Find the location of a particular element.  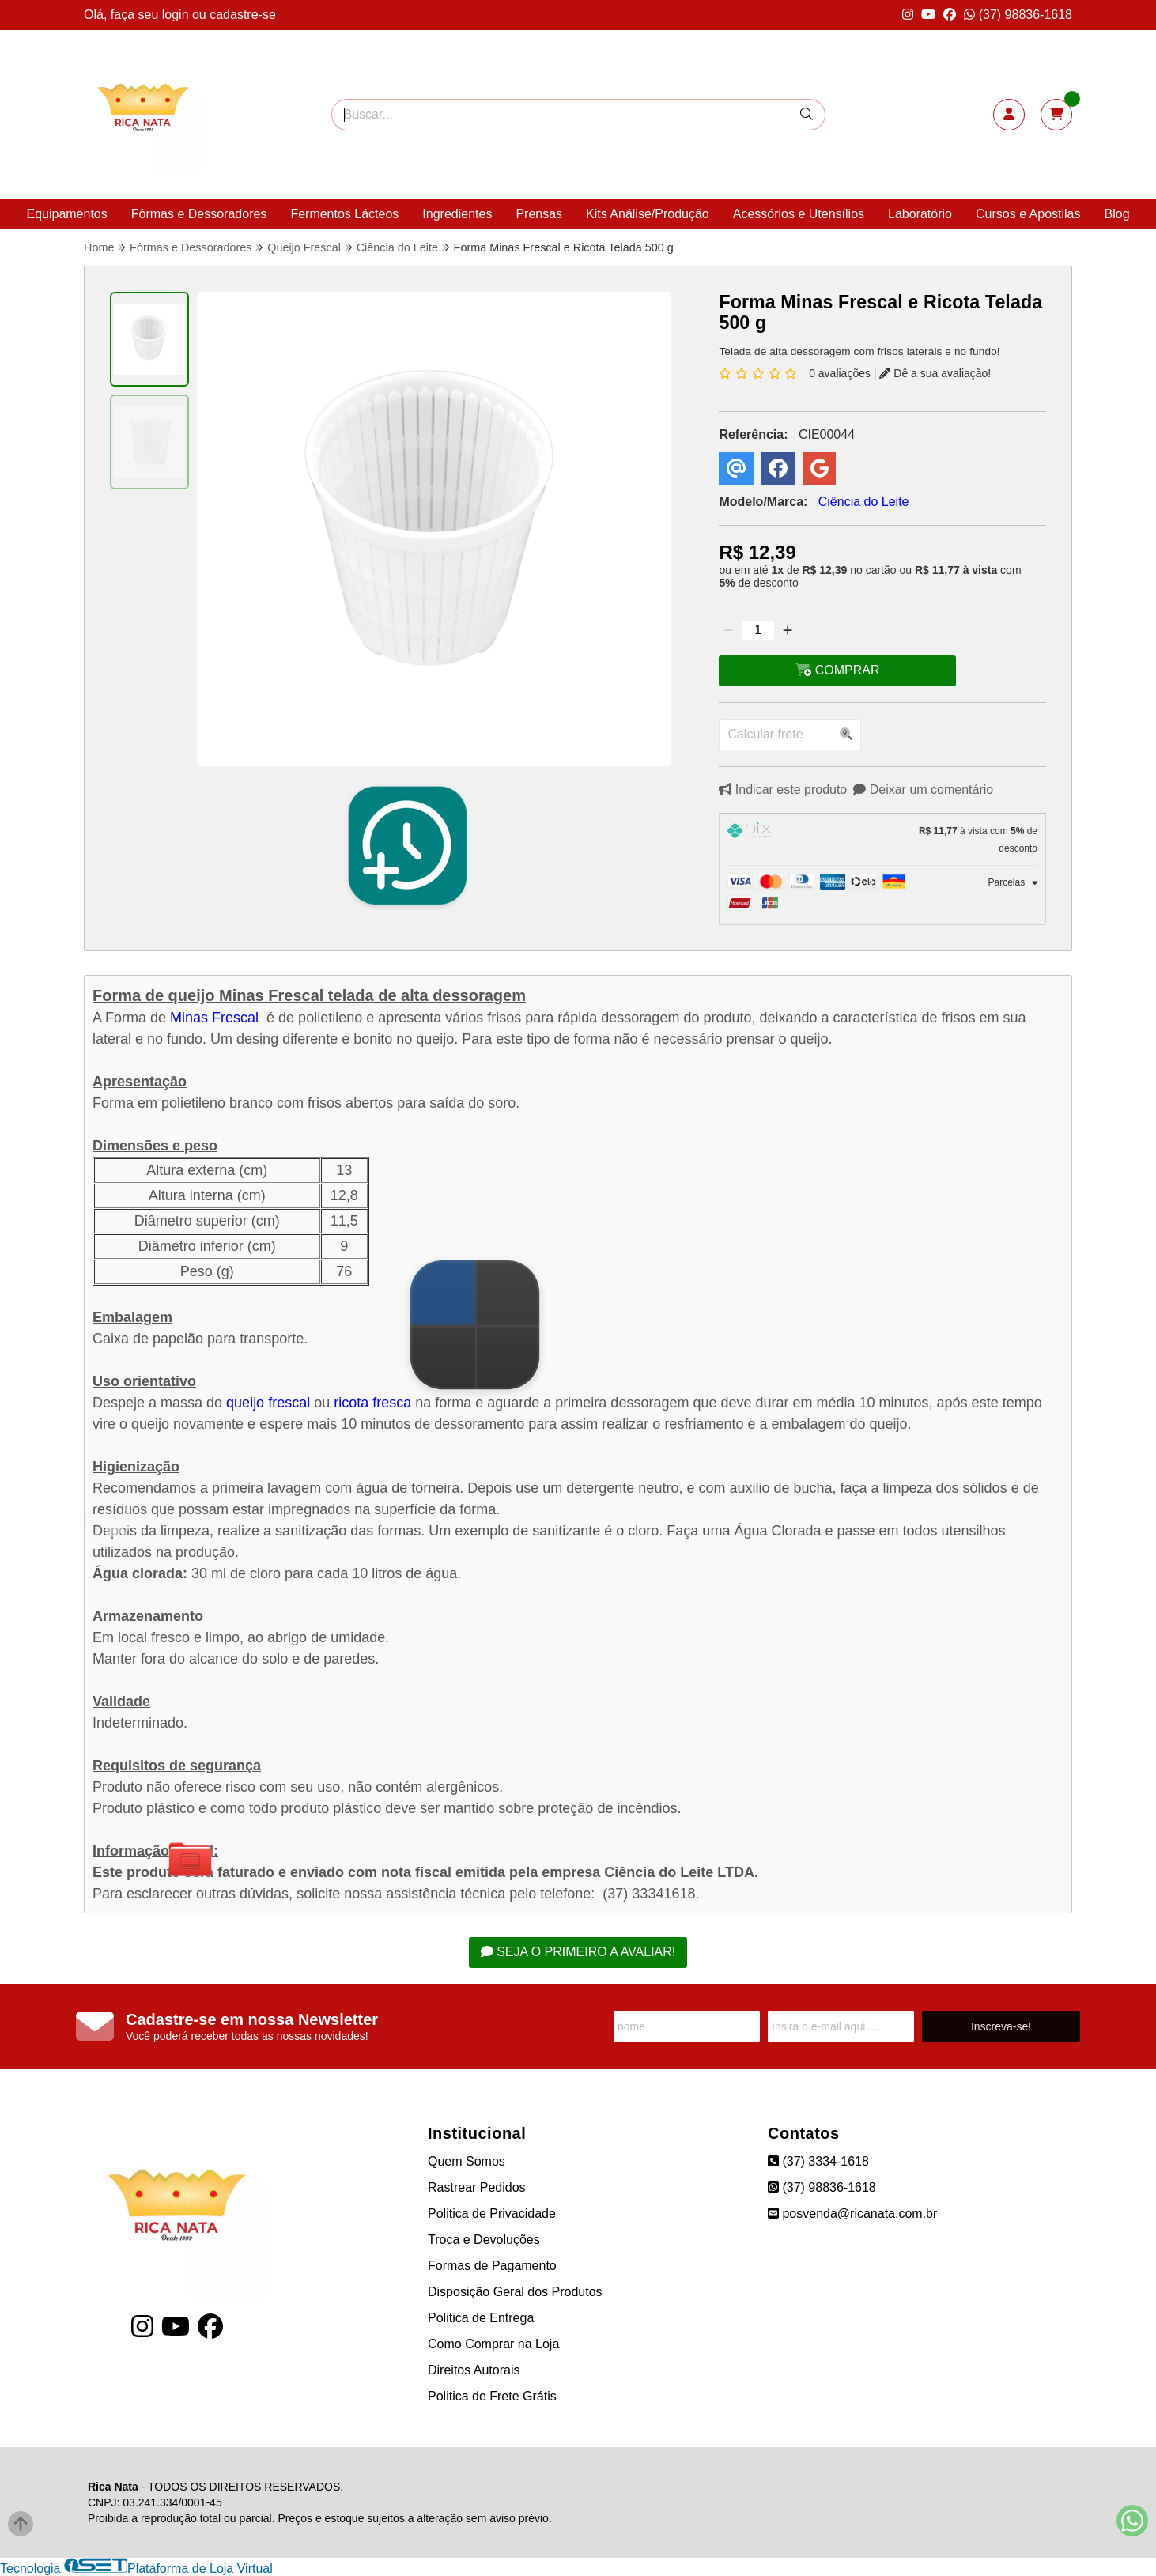

configure desktop workspace settings is located at coordinates (474, 1327).